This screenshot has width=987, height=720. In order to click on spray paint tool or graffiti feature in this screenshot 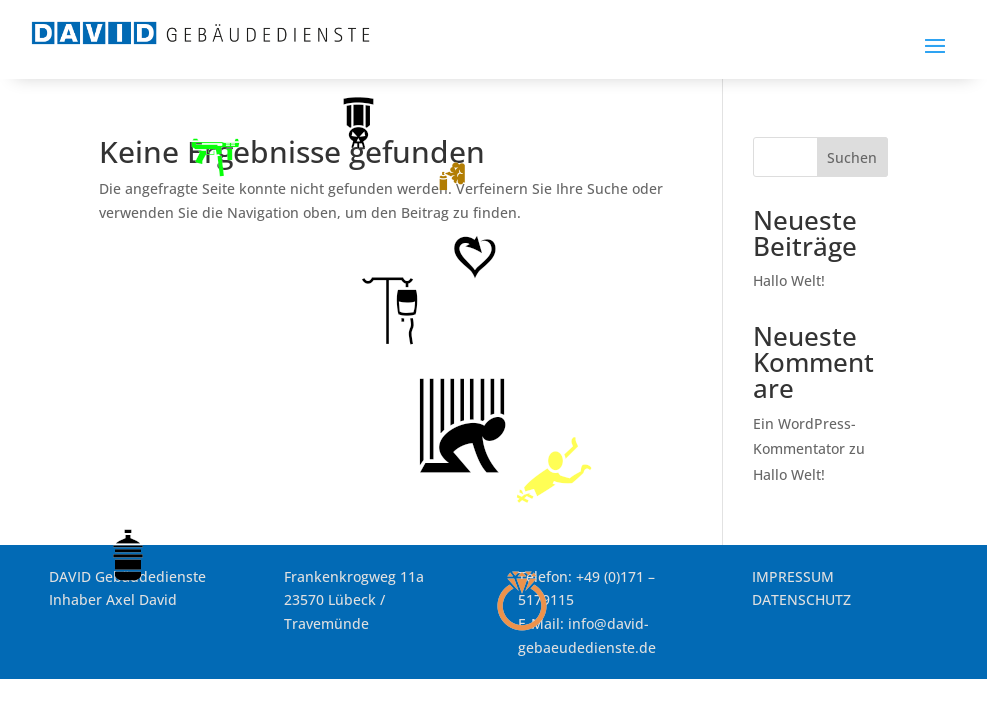, I will do `click(451, 176)`.